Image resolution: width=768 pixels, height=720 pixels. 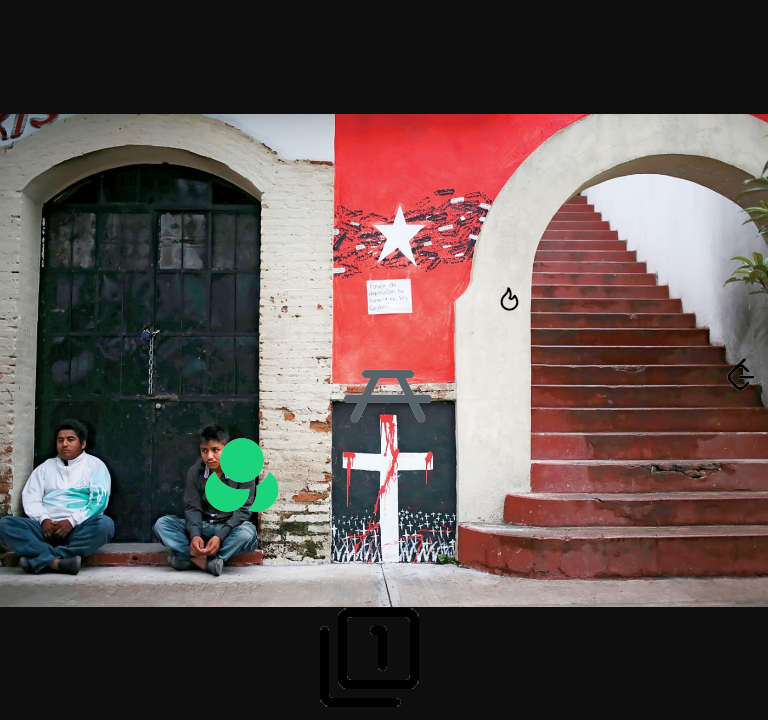 What do you see at coordinates (388, 396) in the screenshot?
I see `find nearby picnic areas` at bounding box center [388, 396].